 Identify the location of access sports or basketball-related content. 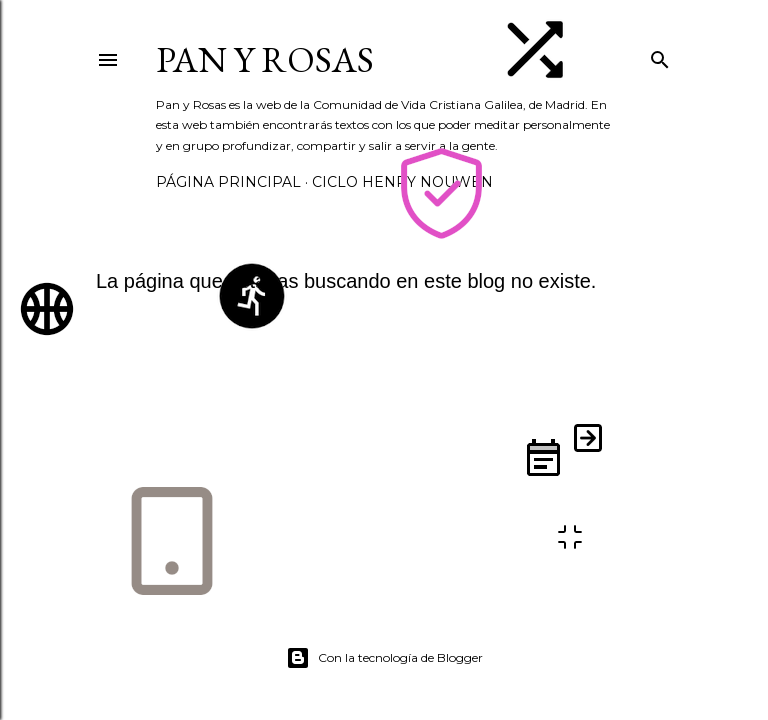
(47, 309).